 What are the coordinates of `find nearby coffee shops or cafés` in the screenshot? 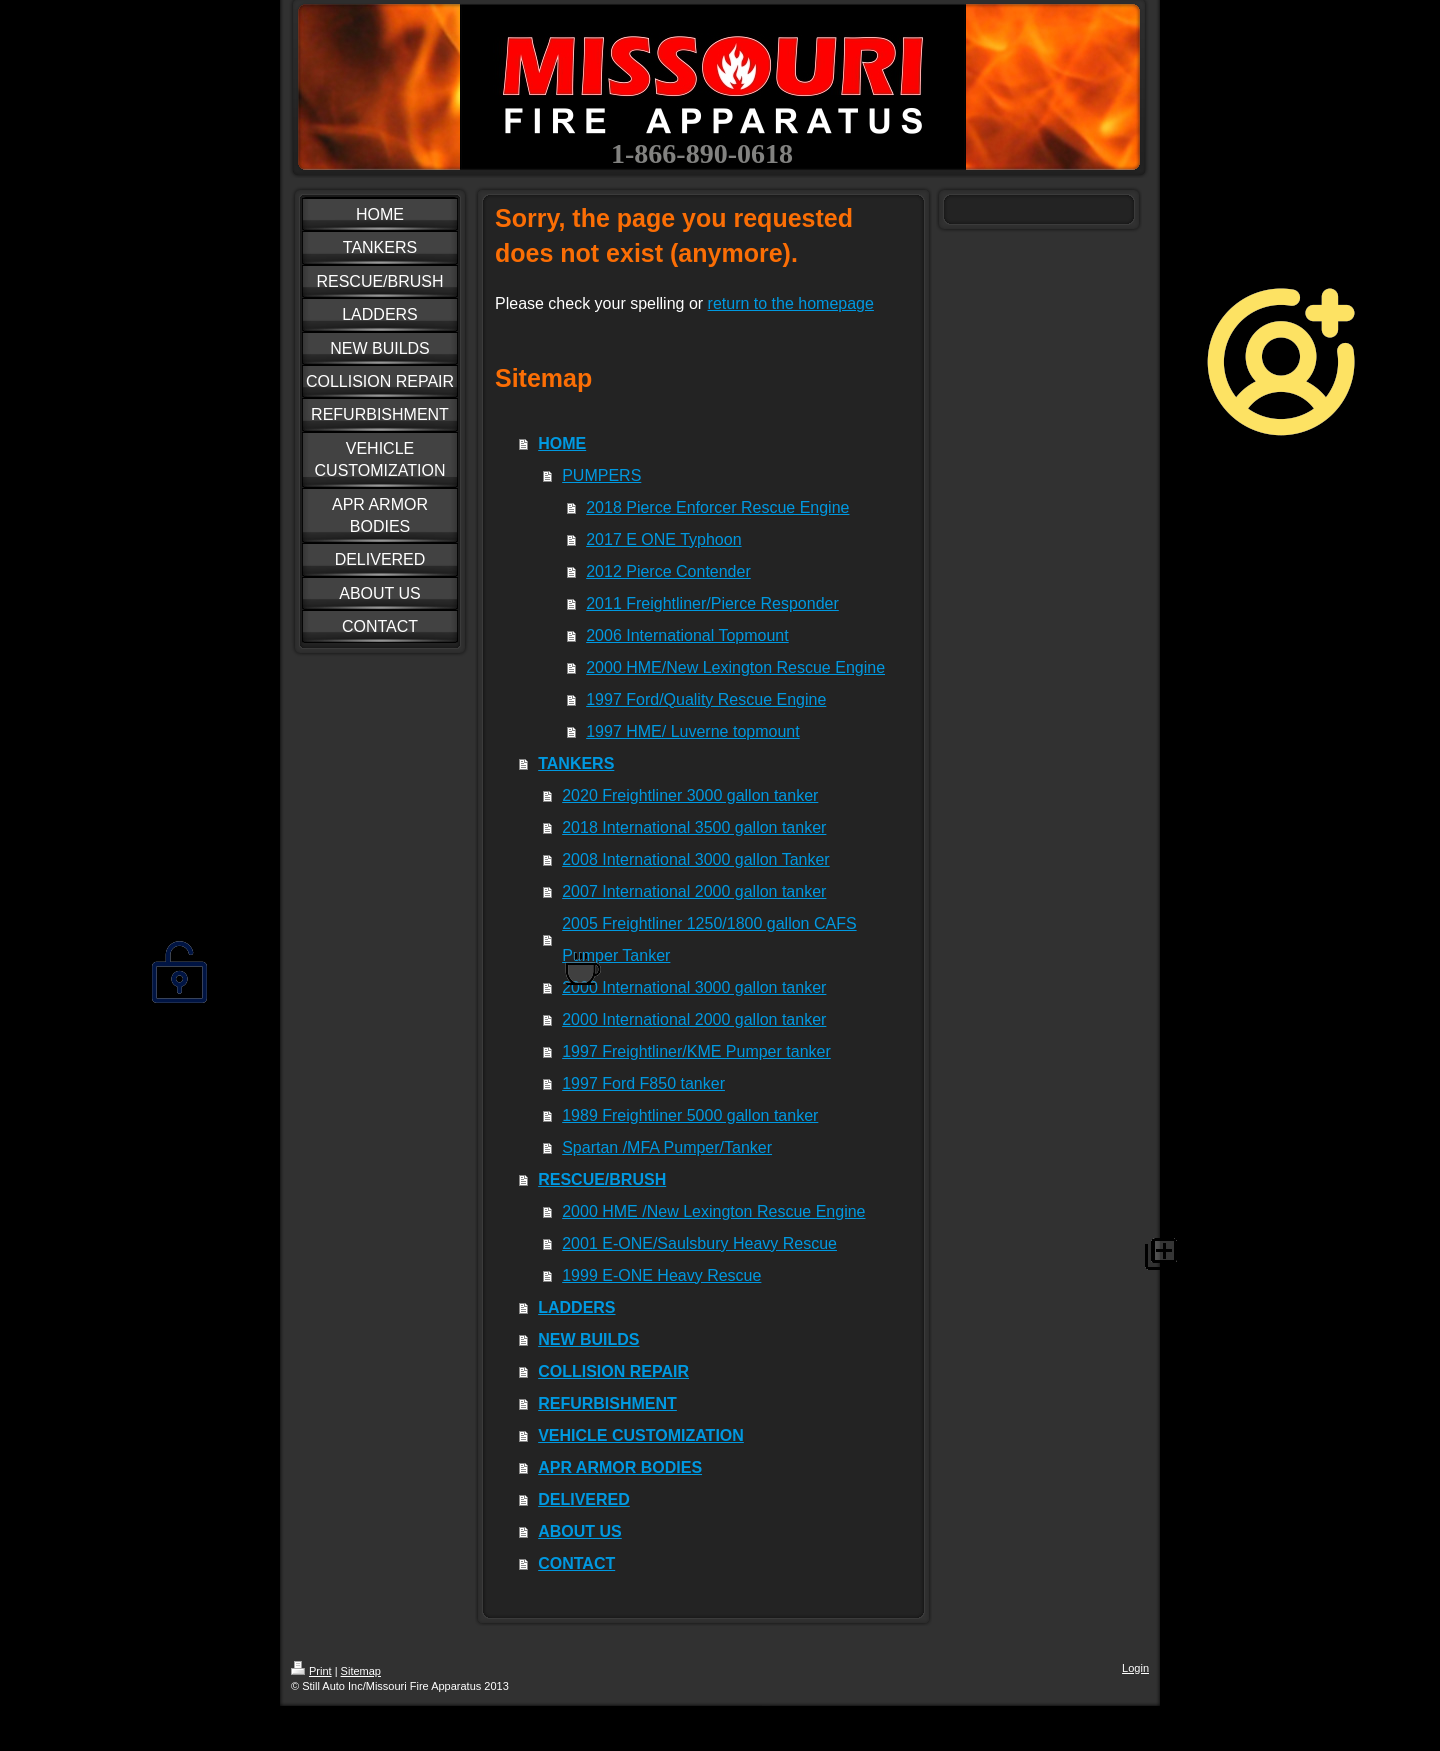 It's located at (582, 970).